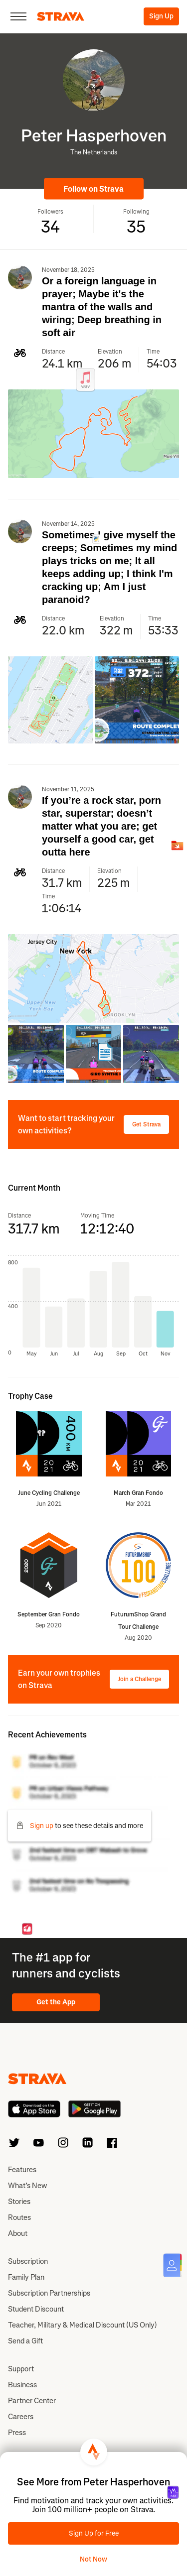 The height and width of the screenshot is (2576, 187). What do you see at coordinates (41, 1433) in the screenshot?
I see `connect wireless earbuds via bluetooth` at bounding box center [41, 1433].